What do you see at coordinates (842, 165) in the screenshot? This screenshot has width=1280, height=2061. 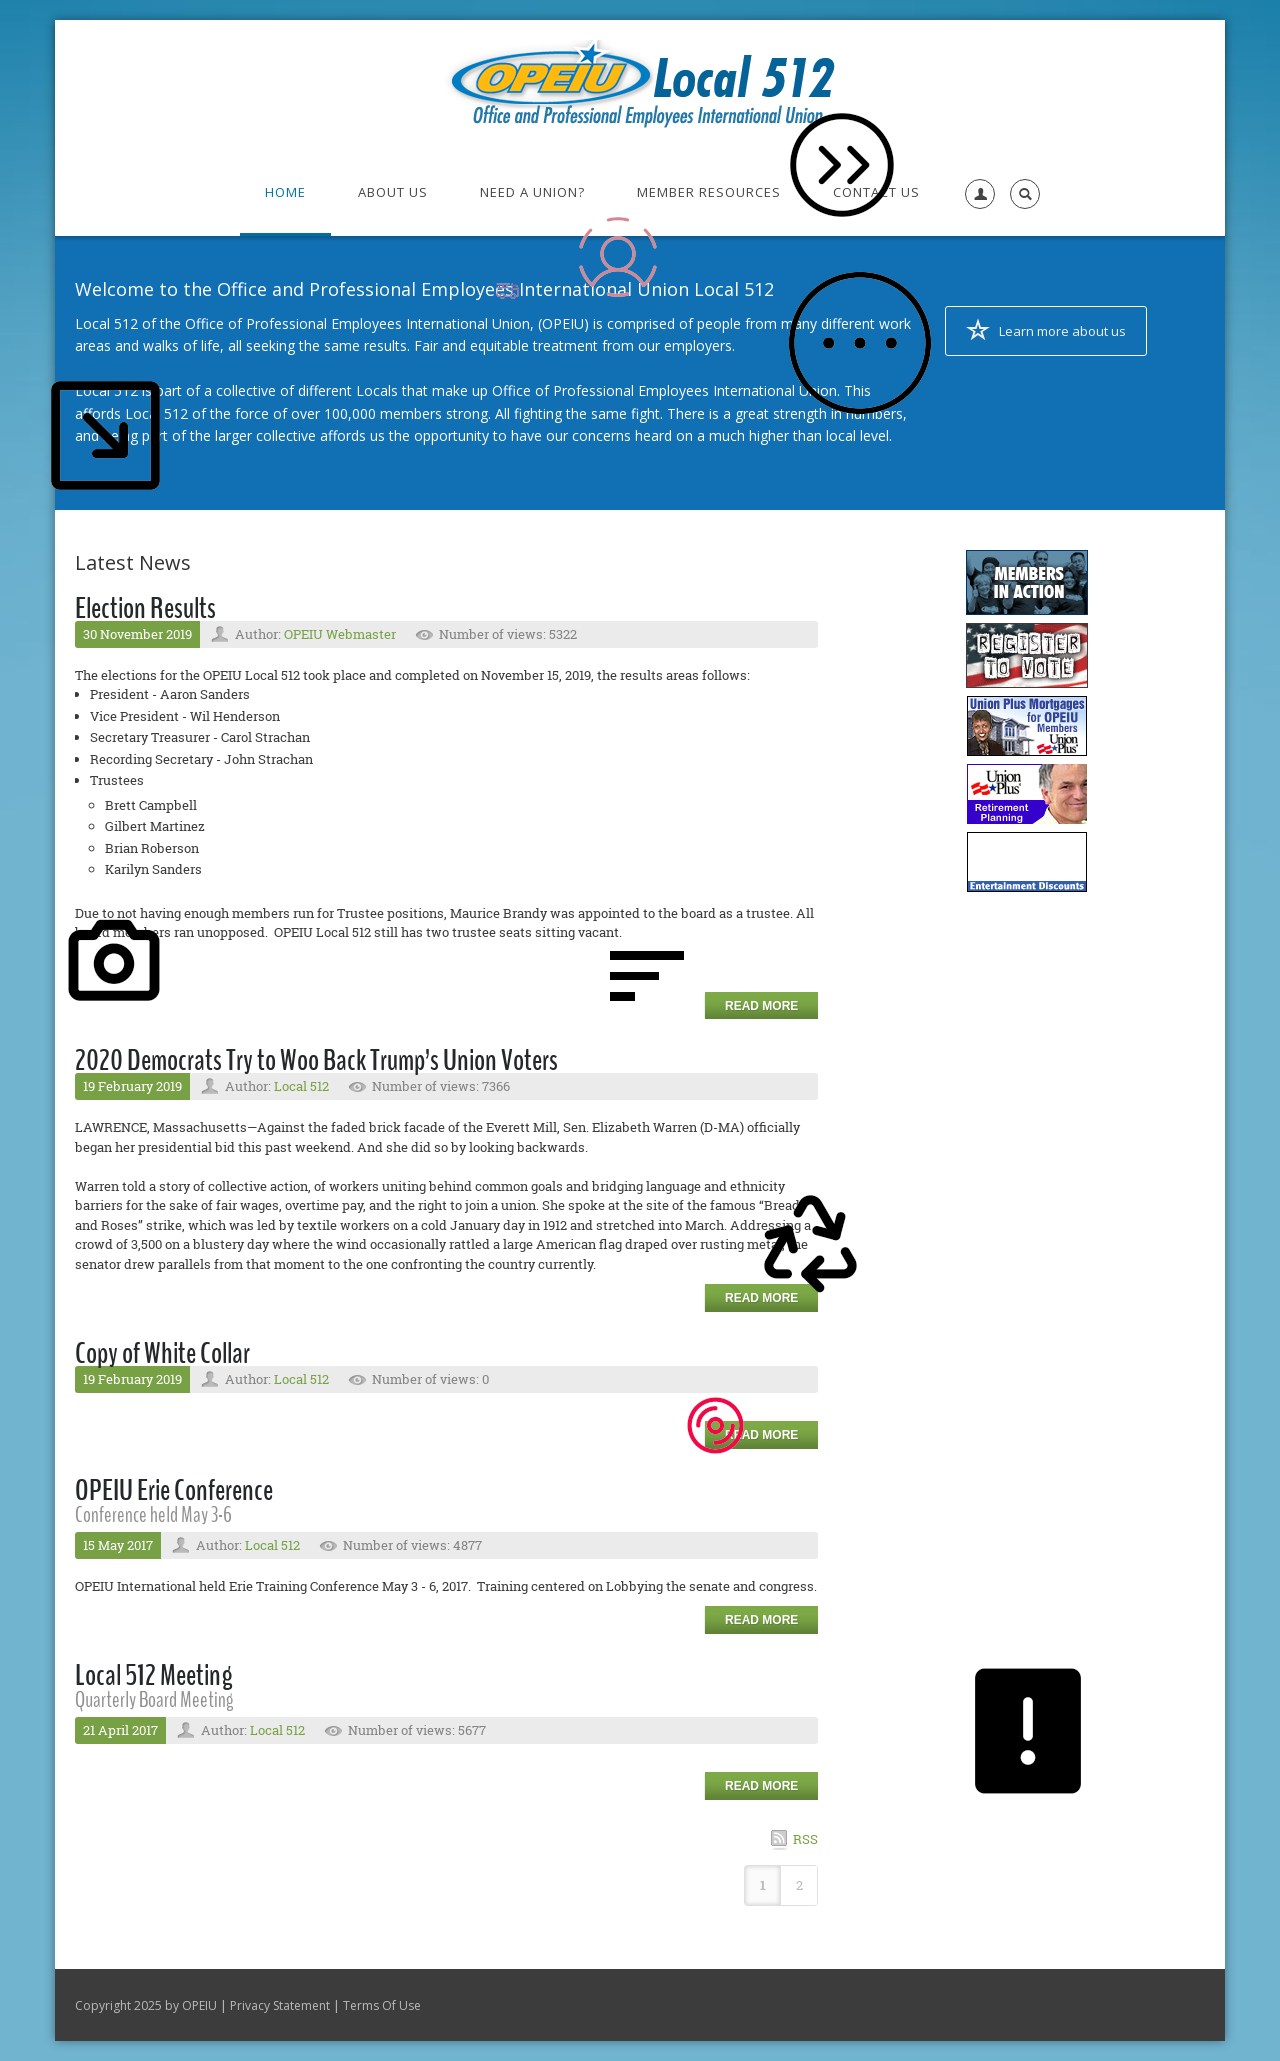 I see `skip forward or advance to next item` at bounding box center [842, 165].